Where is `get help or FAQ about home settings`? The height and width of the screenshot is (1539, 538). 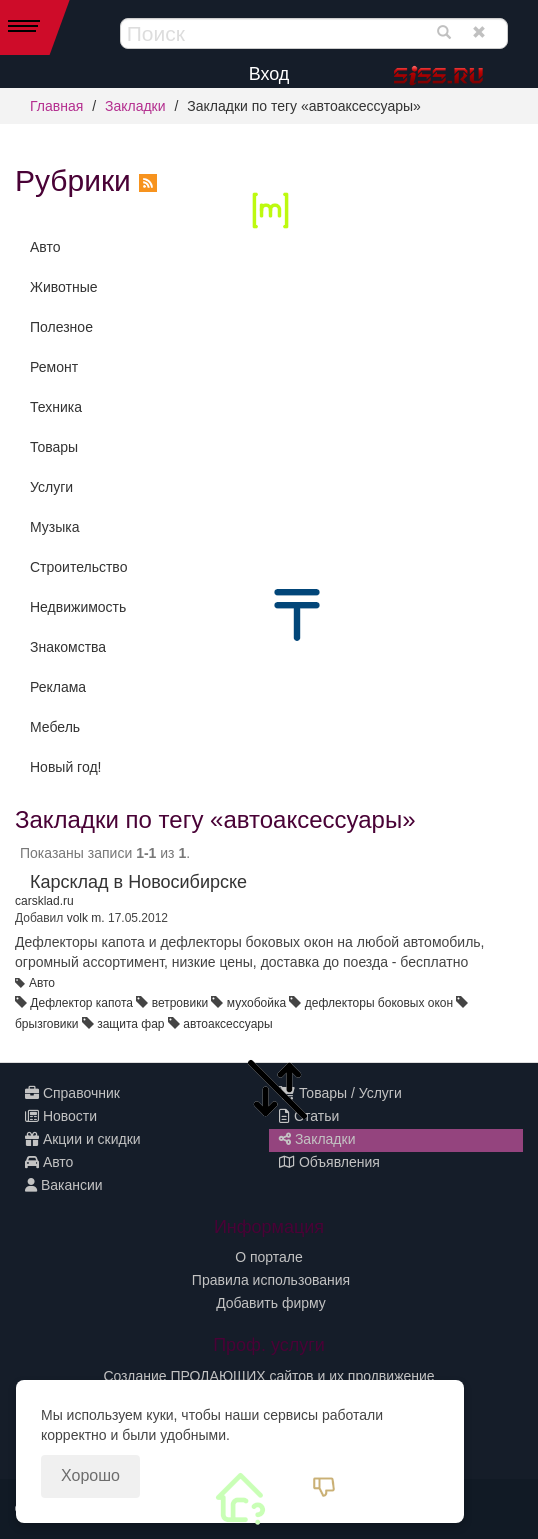
get help or FAQ about home settings is located at coordinates (240, 1497).